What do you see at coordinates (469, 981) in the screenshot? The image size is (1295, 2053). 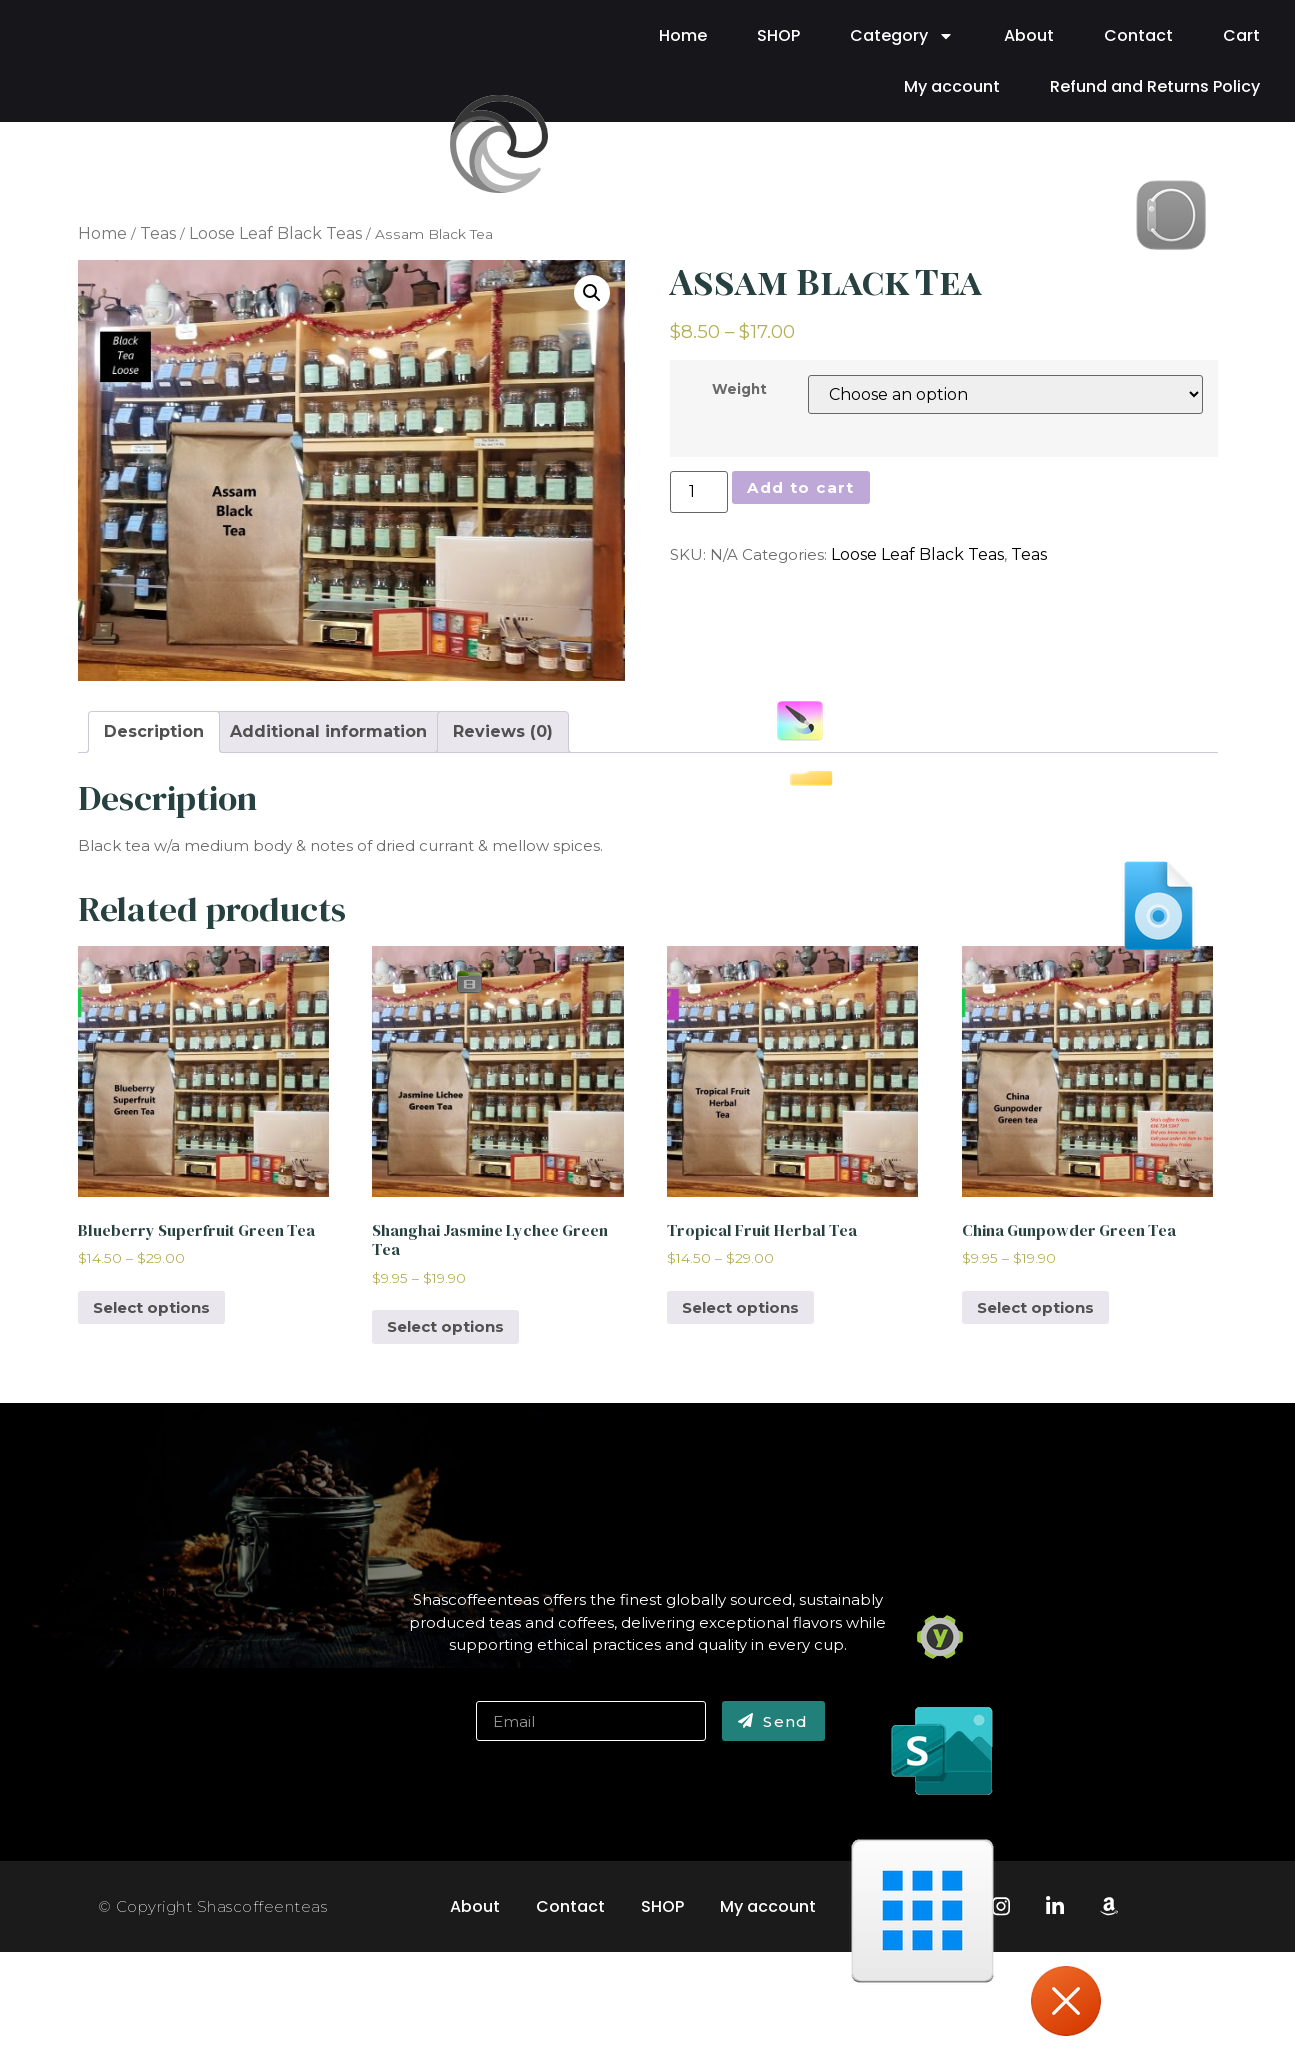 I see `open your videos folder` at bounding box center [469, 981].